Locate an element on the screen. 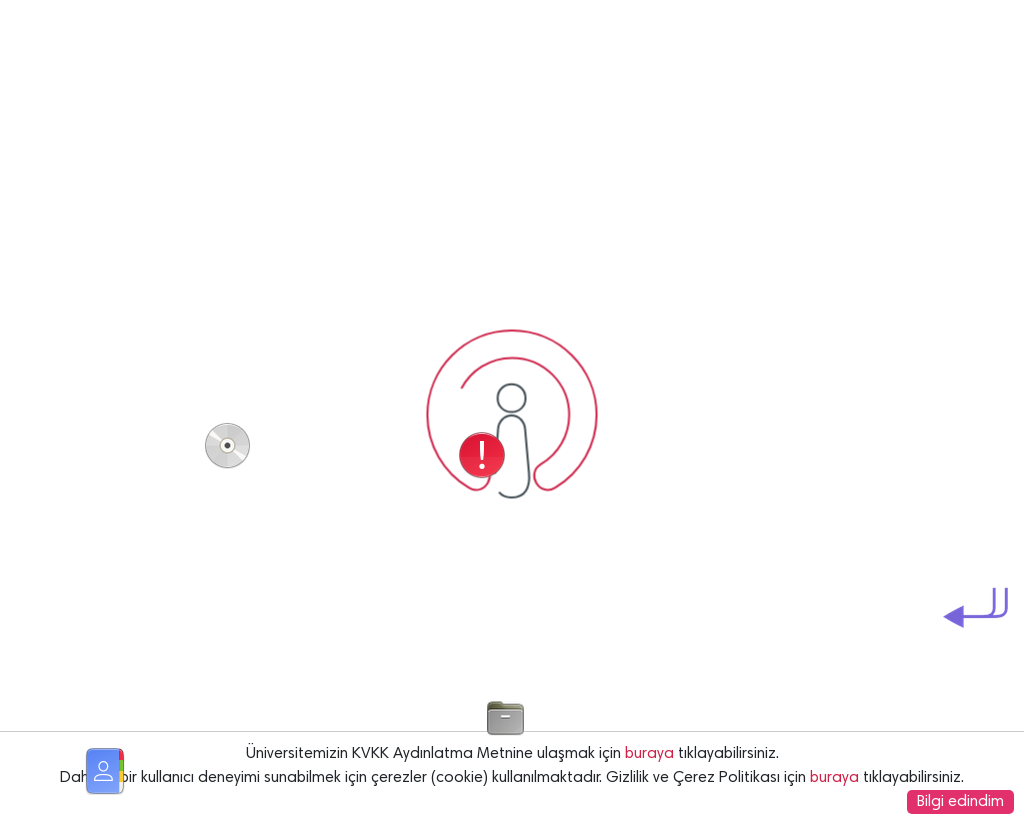 This screenshot has width=1024, height=824. open file manager application is located at coordinates (505, 717).